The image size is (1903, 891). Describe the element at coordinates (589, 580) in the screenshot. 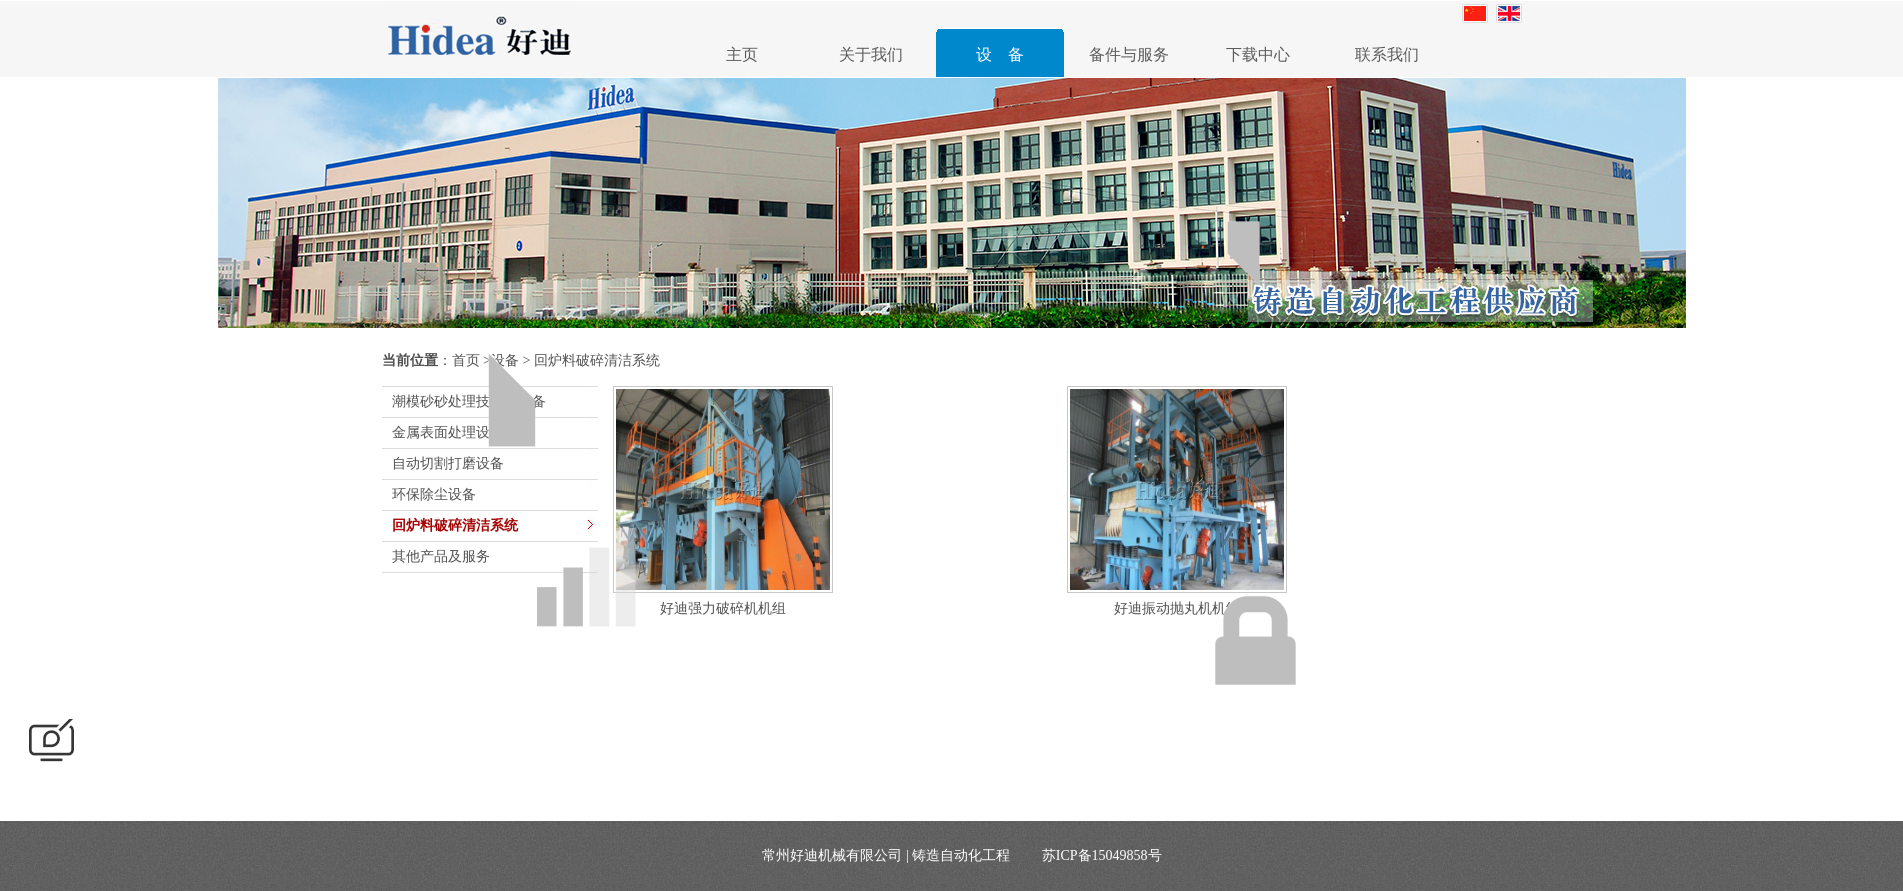

I see `indicates moderate cellular signal strength` at that location.